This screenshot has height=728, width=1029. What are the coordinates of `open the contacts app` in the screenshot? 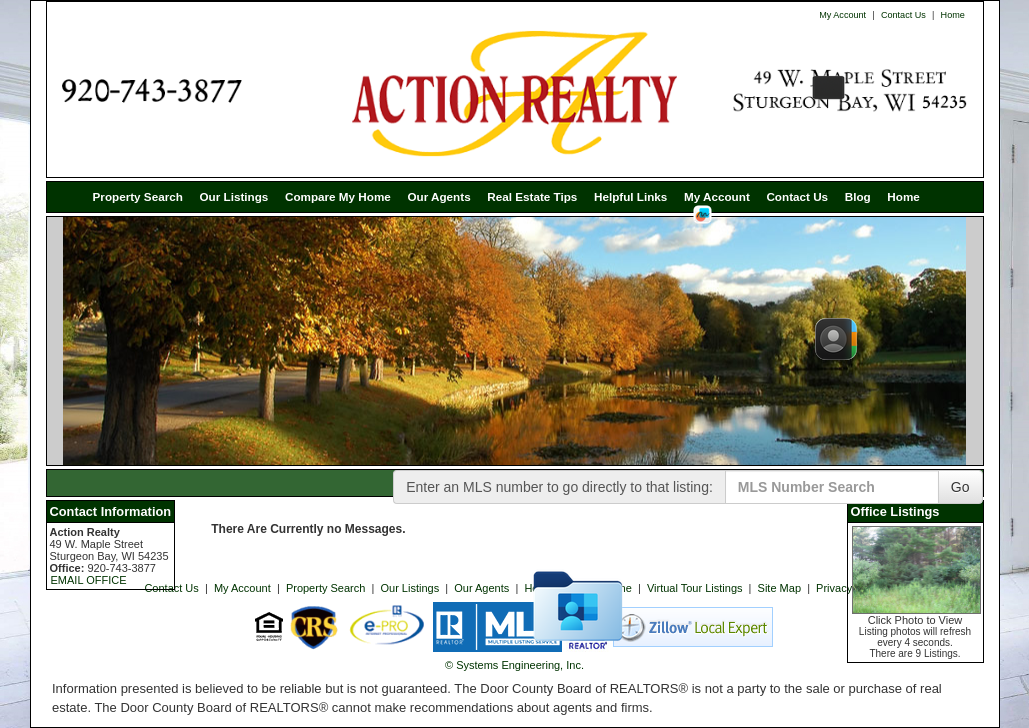 It's located at (836, 339).